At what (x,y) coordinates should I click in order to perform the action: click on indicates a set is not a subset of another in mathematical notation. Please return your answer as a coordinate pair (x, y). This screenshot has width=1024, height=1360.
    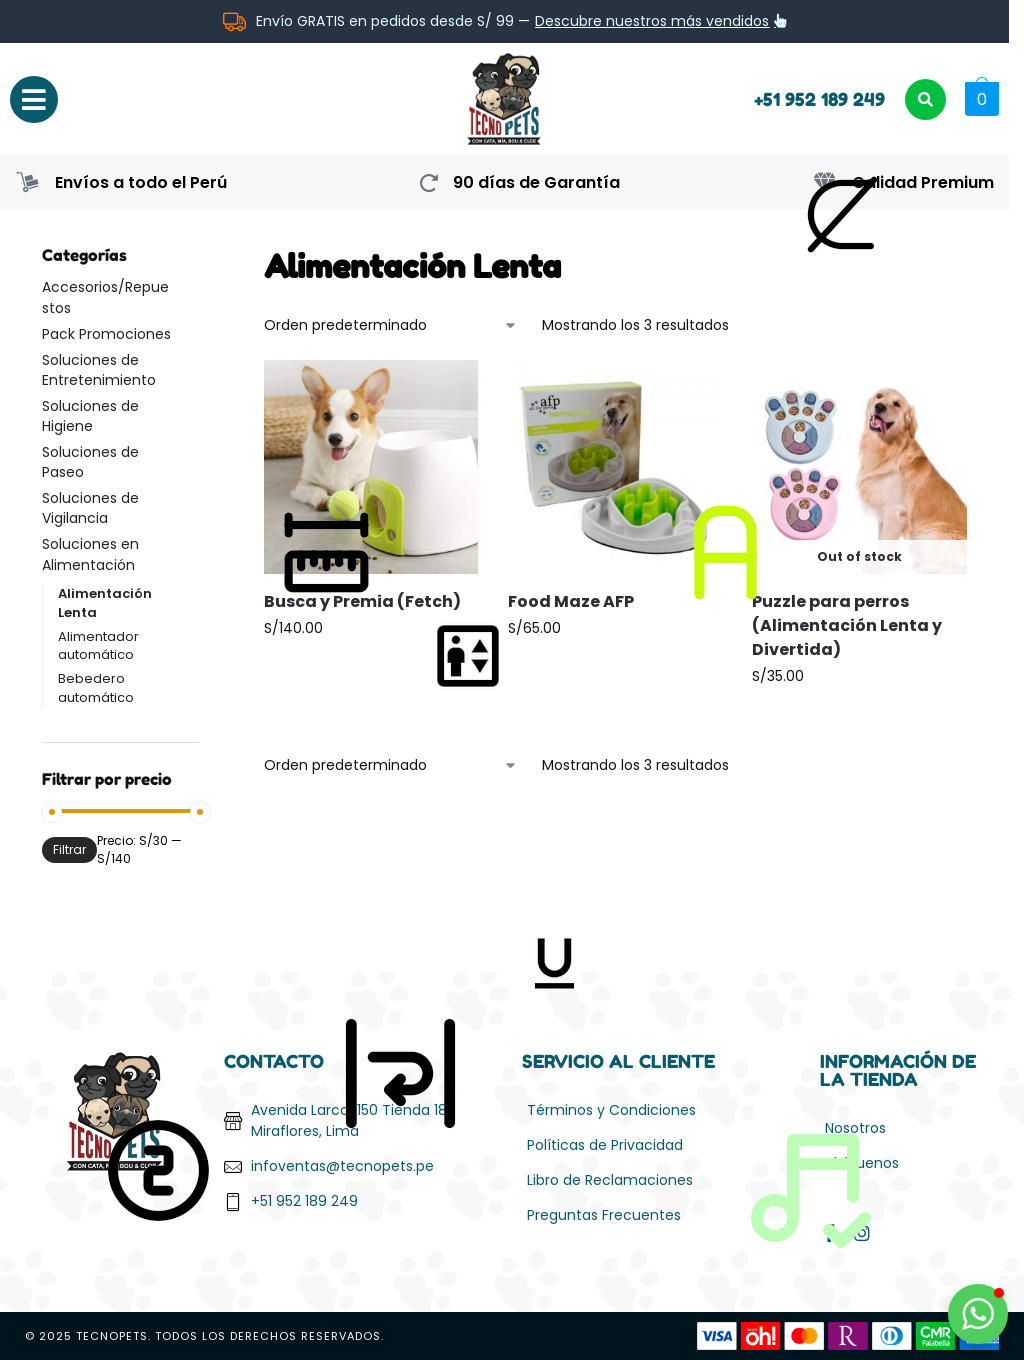
    Looking at the image, I should click on (842, 214).